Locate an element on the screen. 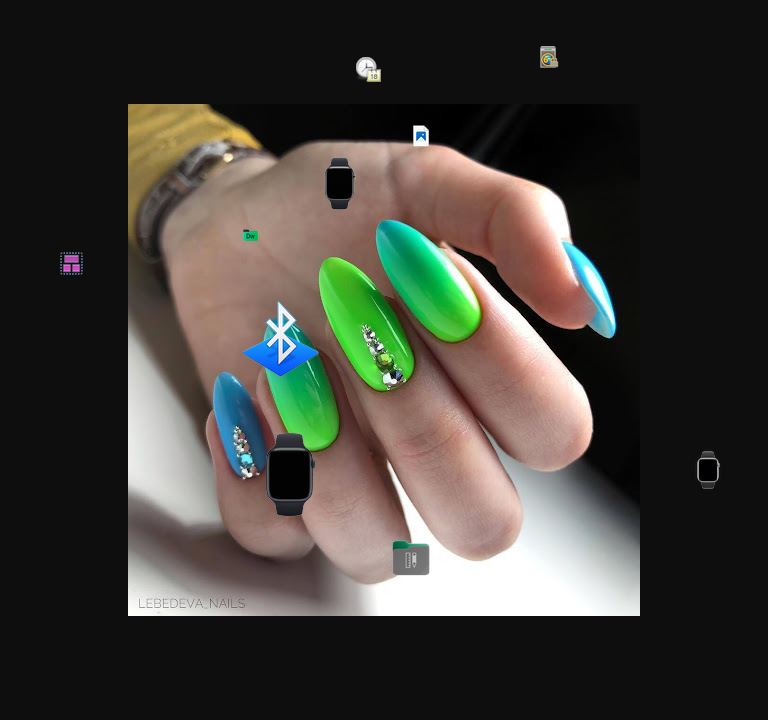 This screenshot has height=720, width=768. folder containing Adobe Dreamweaver project files is located at coordinates (250, 235).